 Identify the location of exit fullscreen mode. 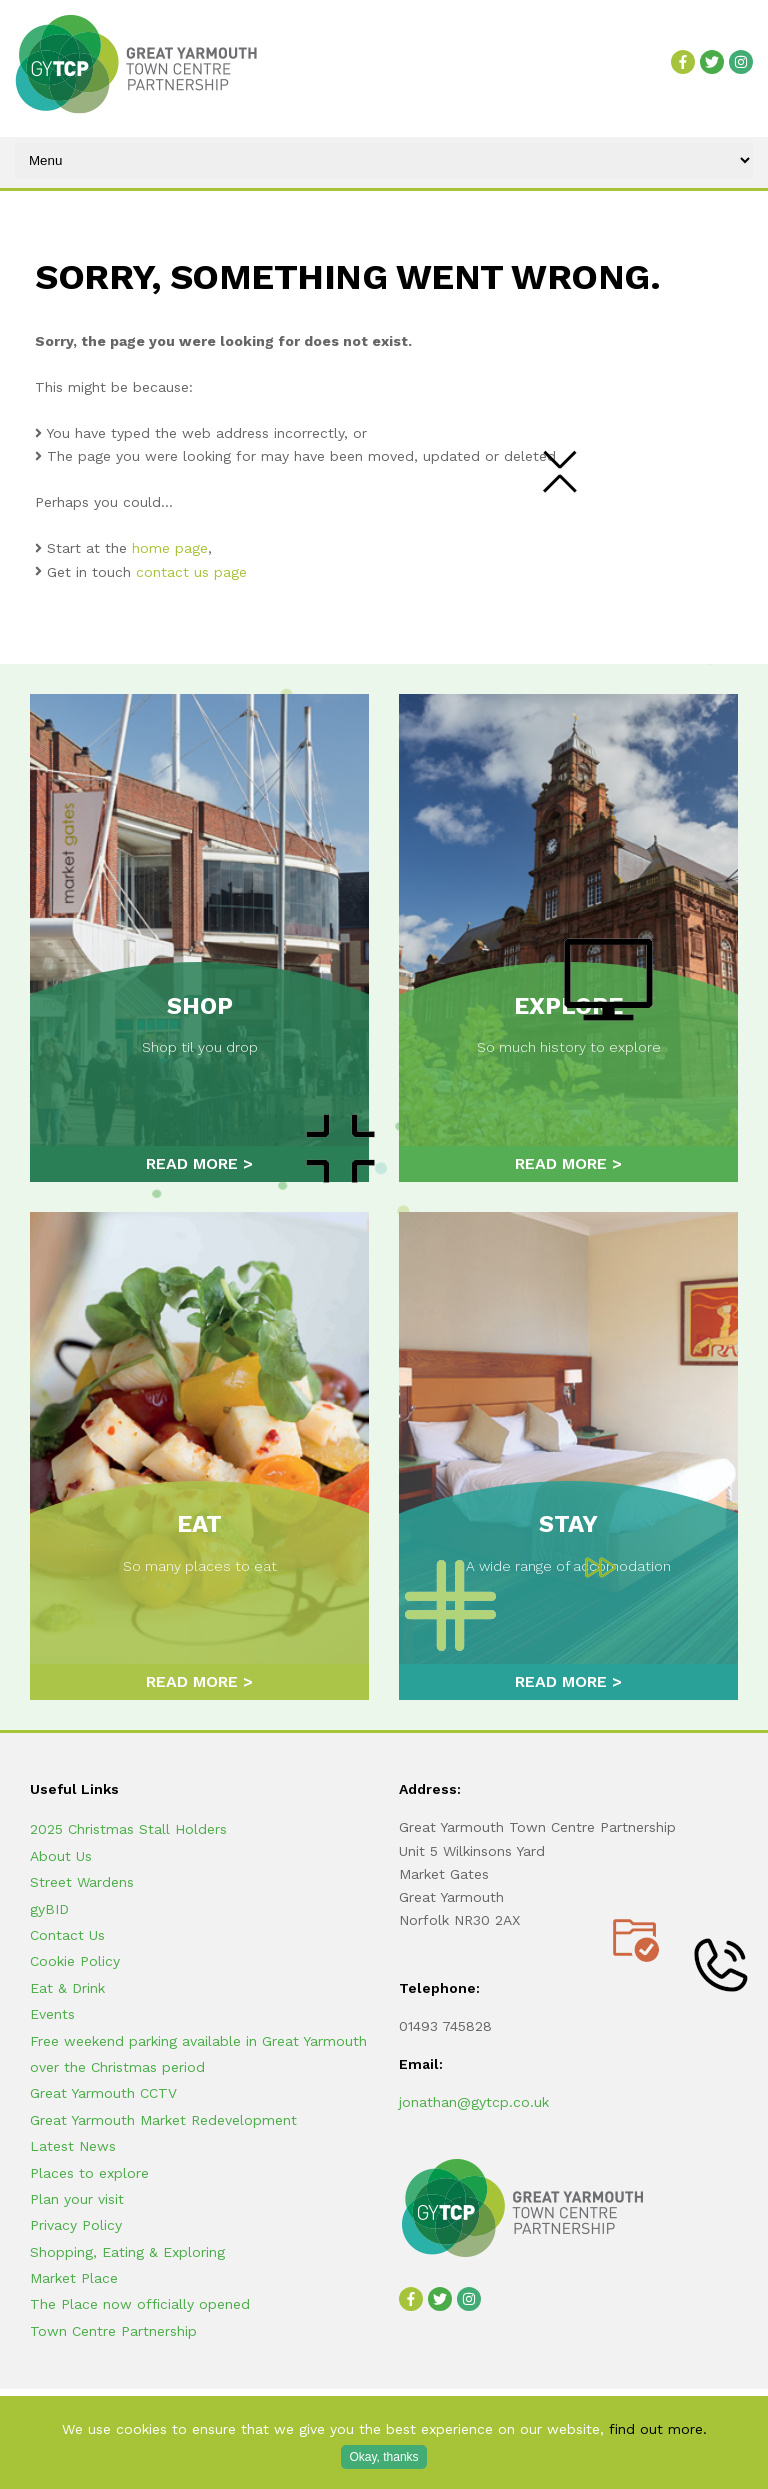
(340, 1148).